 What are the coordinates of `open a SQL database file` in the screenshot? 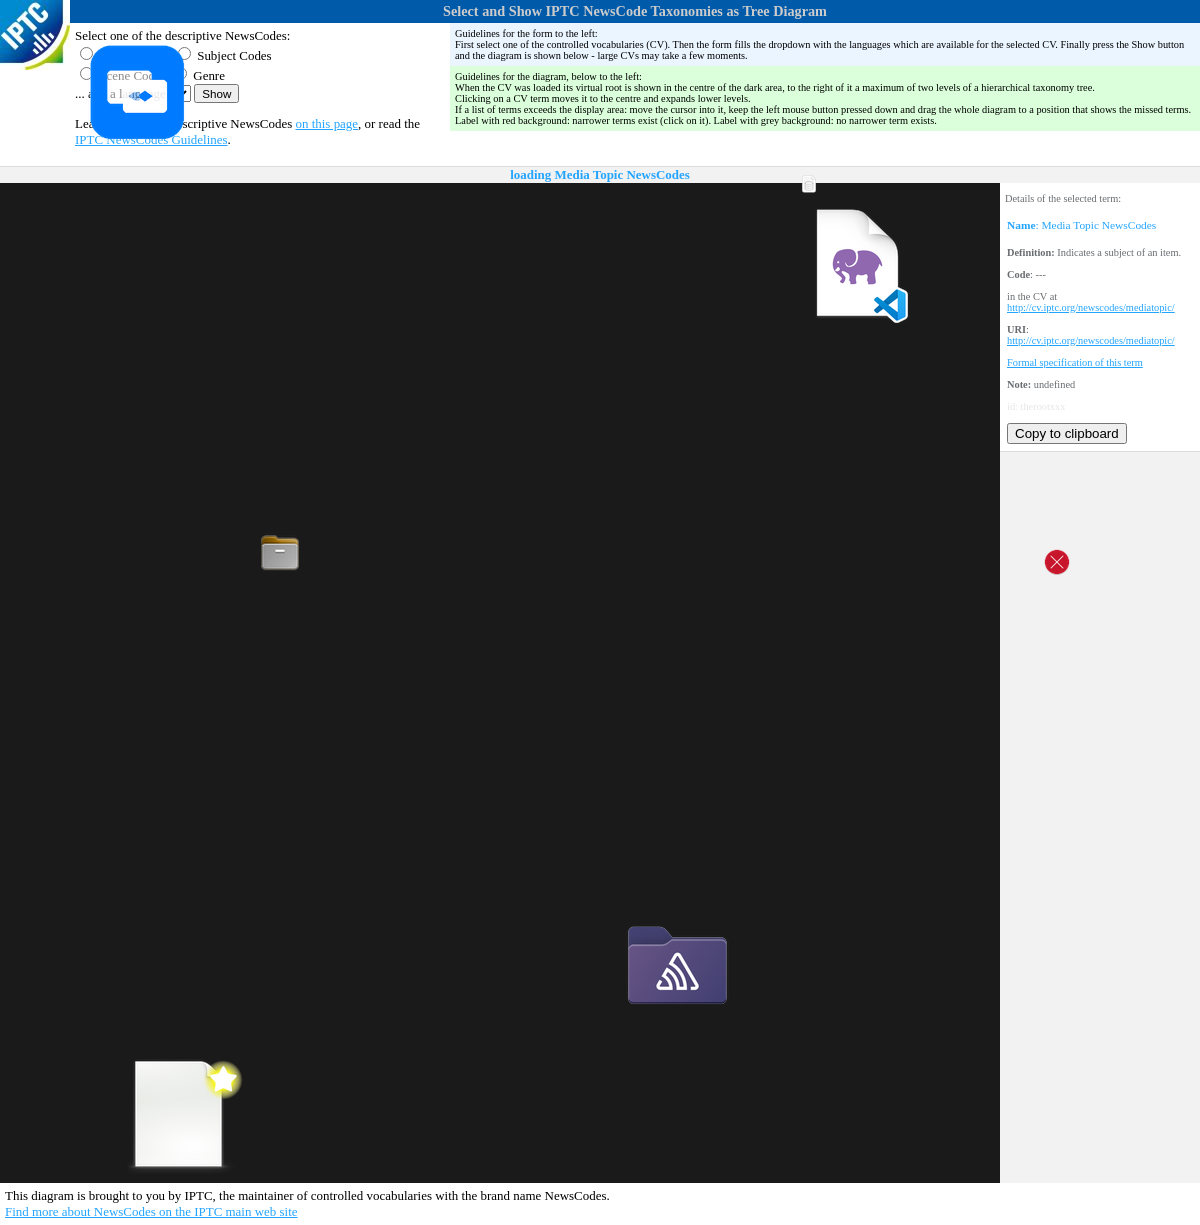 It's located at (809, 184).